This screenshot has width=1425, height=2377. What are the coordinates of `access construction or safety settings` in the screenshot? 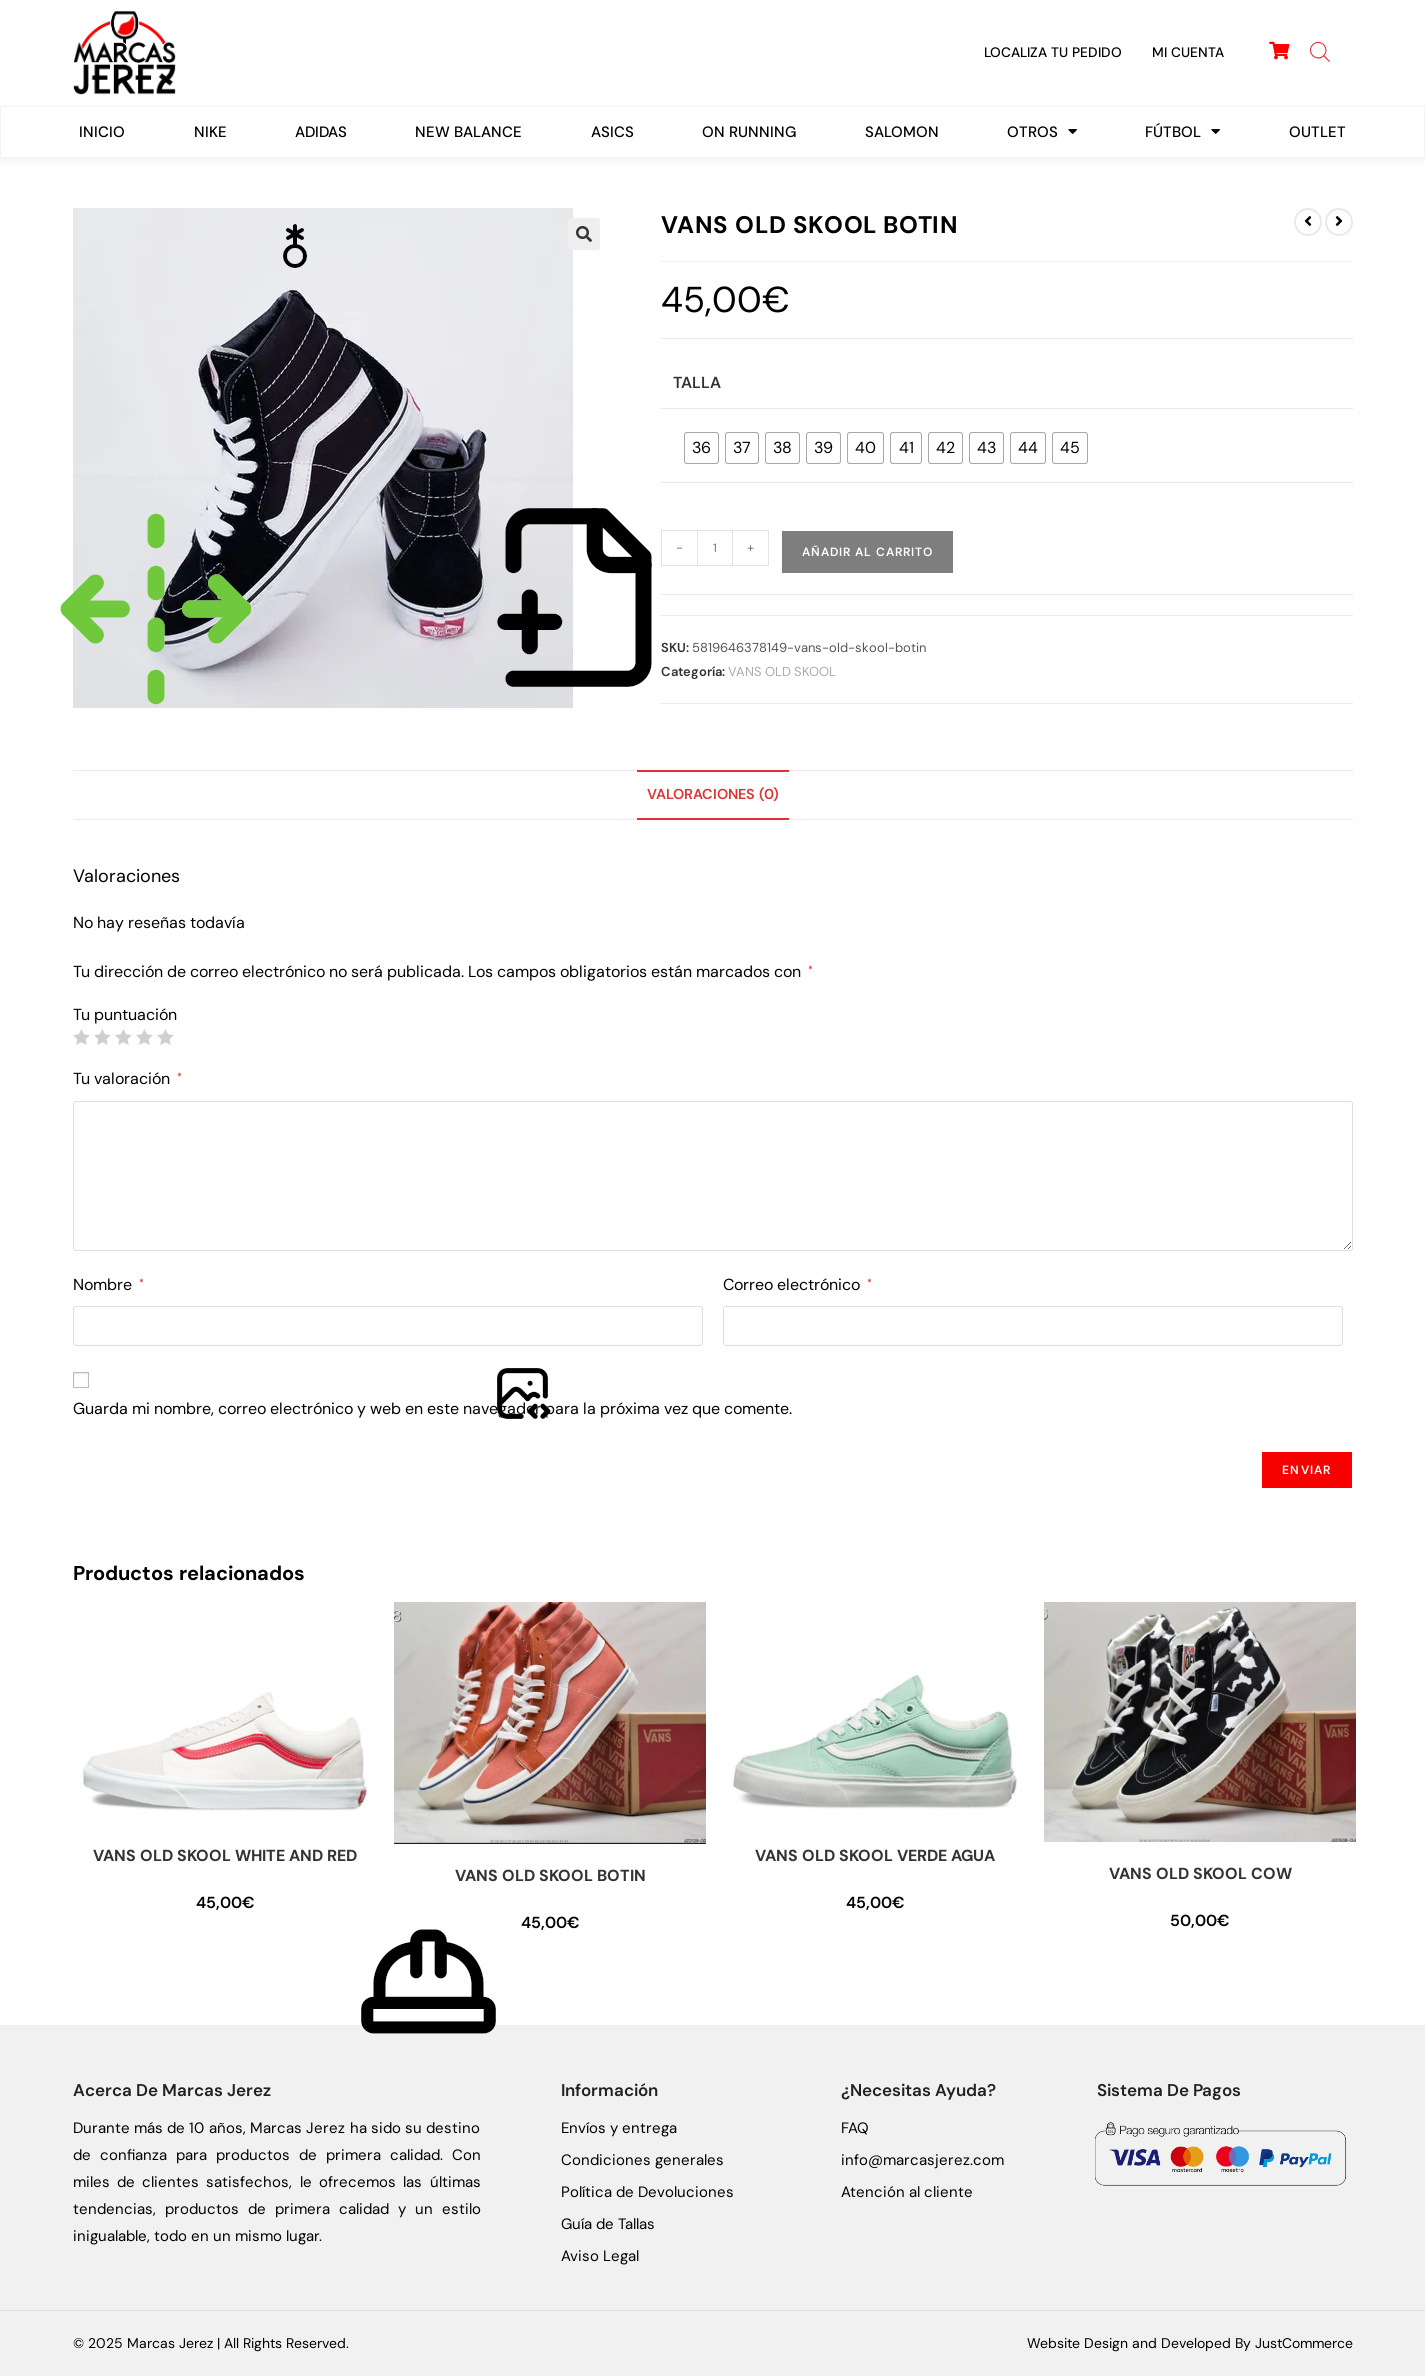 It's located at (428, 1984).